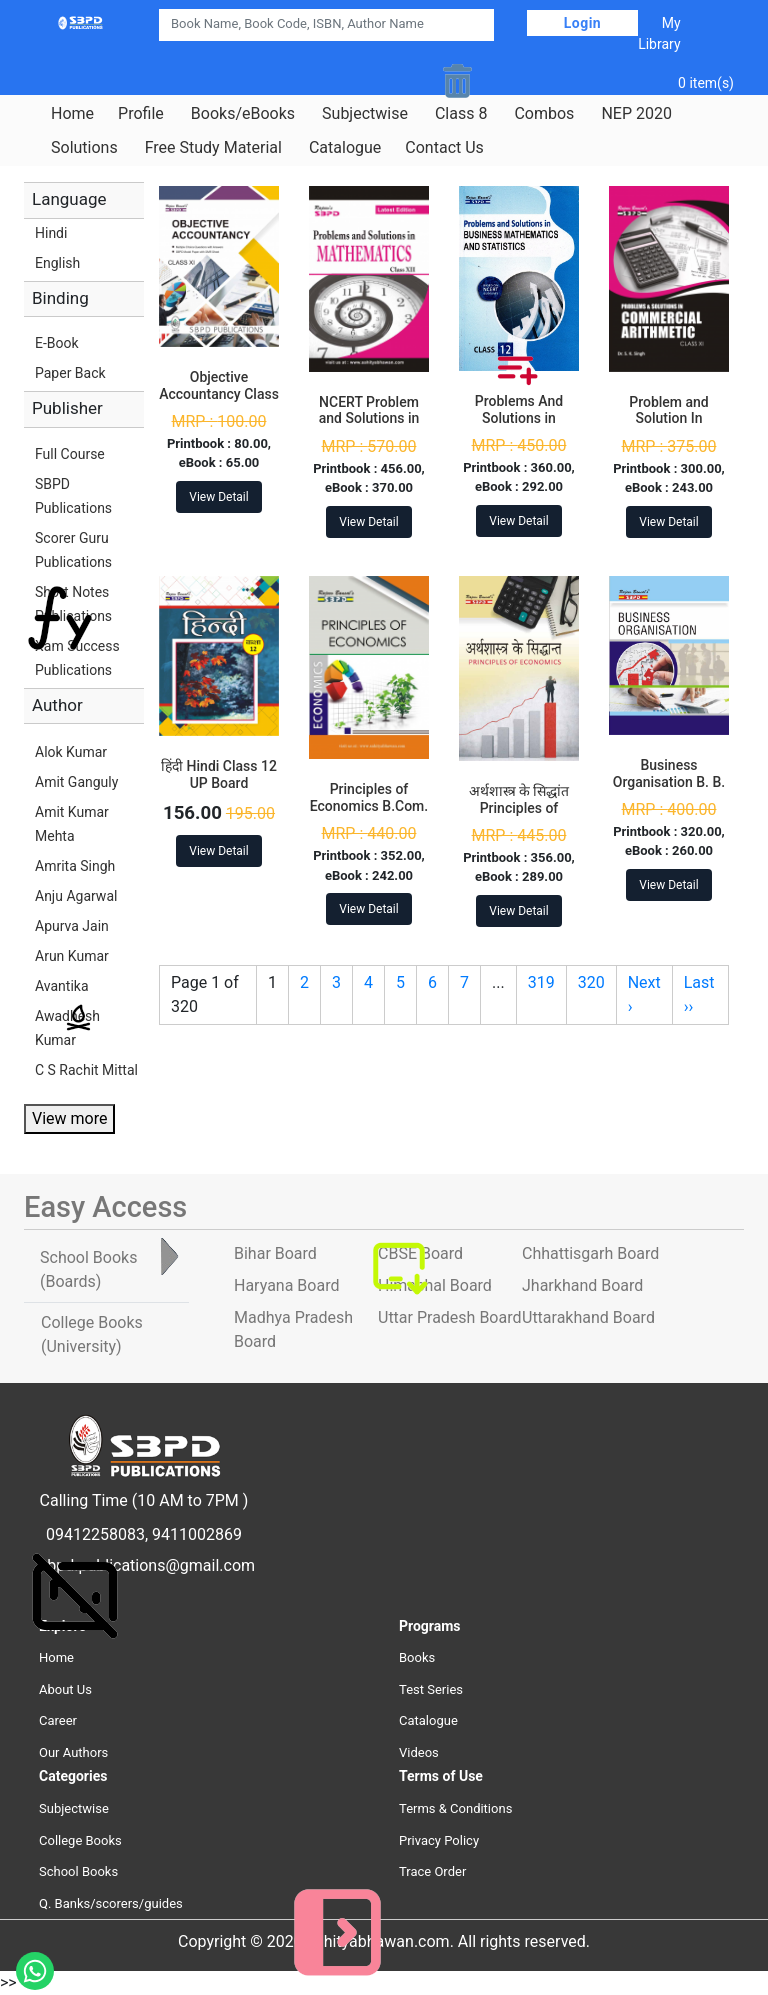 The width and height of the screenshot is (768, 1995). I want to click on insert mathematical function notation, so click(60, 618).